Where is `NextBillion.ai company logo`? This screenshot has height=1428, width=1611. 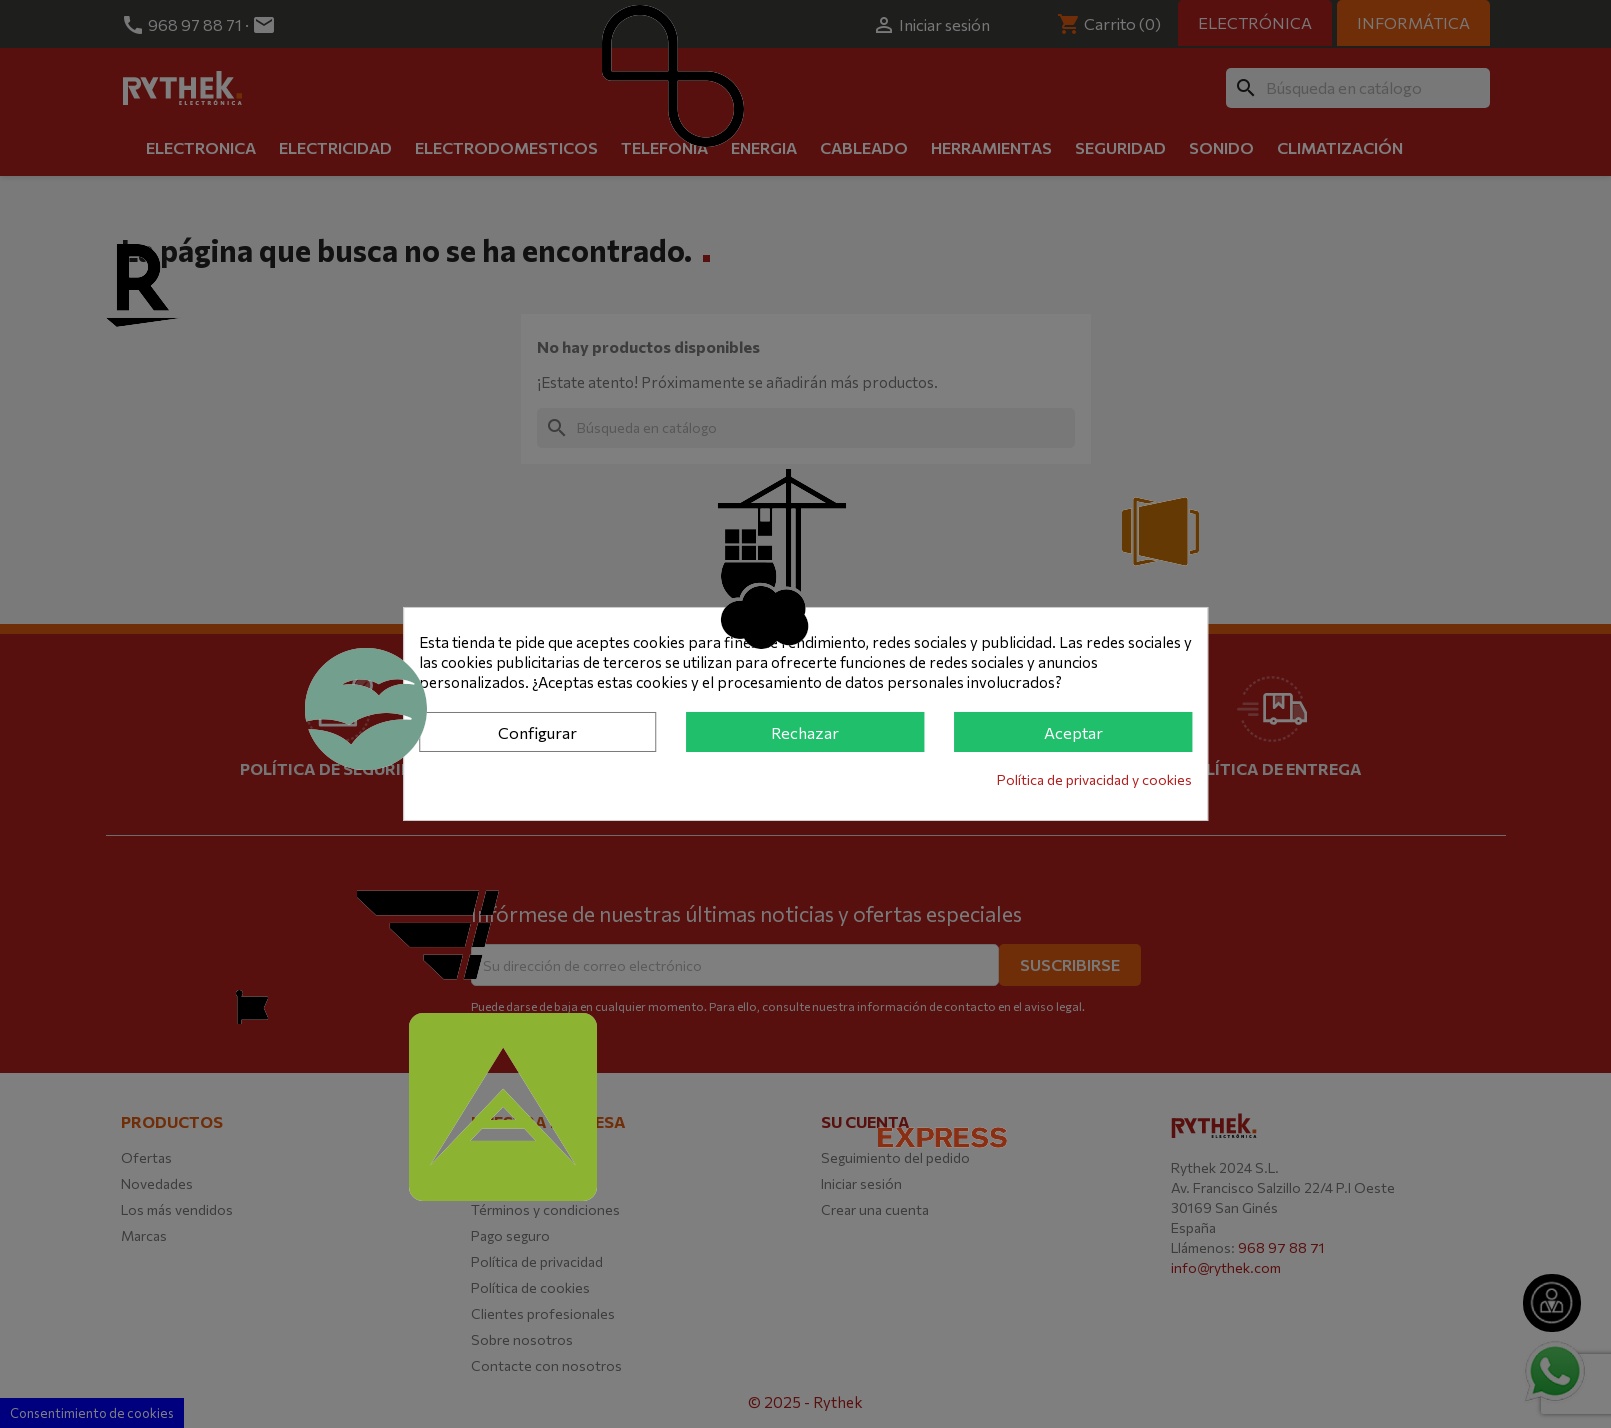
NextBillion.ai company logo is located at coordinates (673, 76).